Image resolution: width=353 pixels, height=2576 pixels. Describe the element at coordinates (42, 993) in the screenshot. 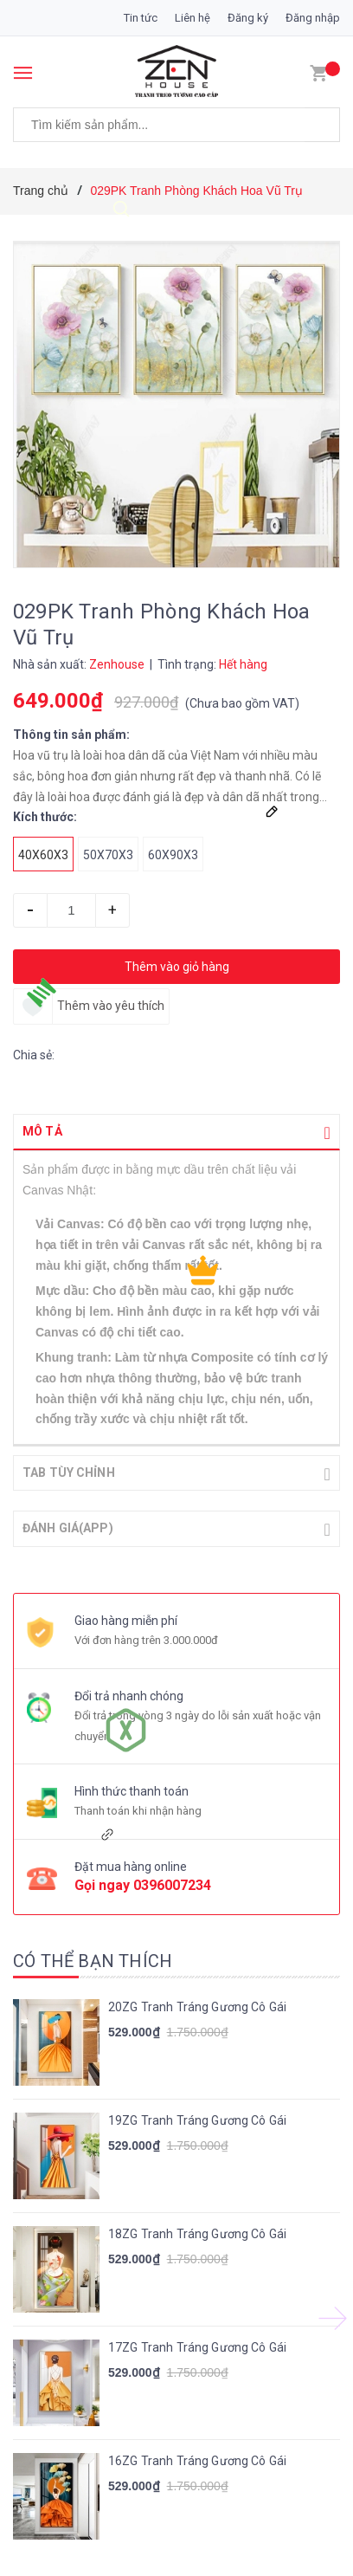

I see `open or view a thread` at that location.